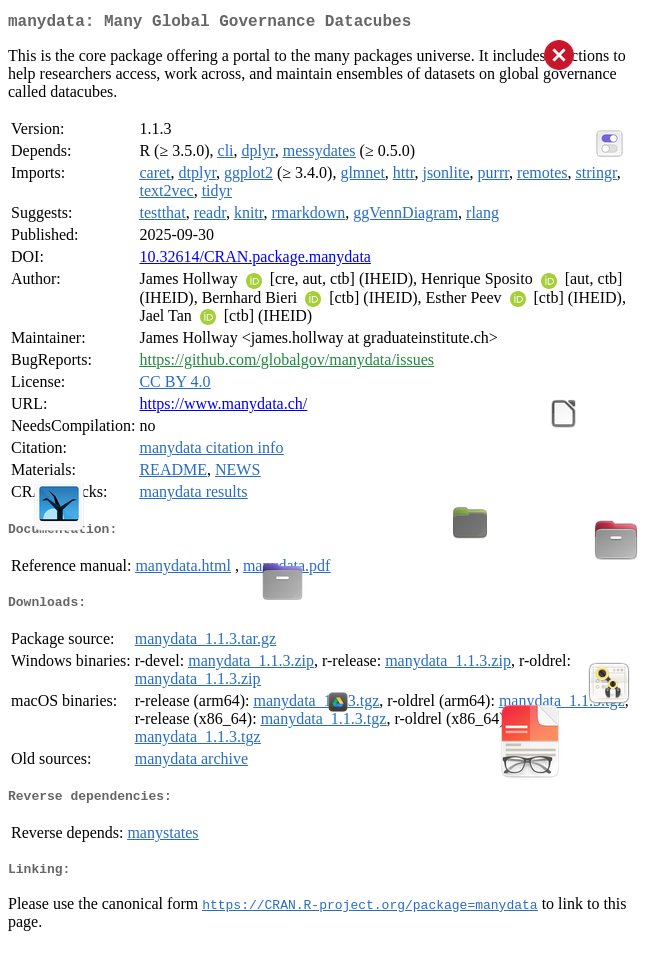 The width and height of the screenshot is (646, 963). I want to click on cancel or stop the current action, so click(559, 55).